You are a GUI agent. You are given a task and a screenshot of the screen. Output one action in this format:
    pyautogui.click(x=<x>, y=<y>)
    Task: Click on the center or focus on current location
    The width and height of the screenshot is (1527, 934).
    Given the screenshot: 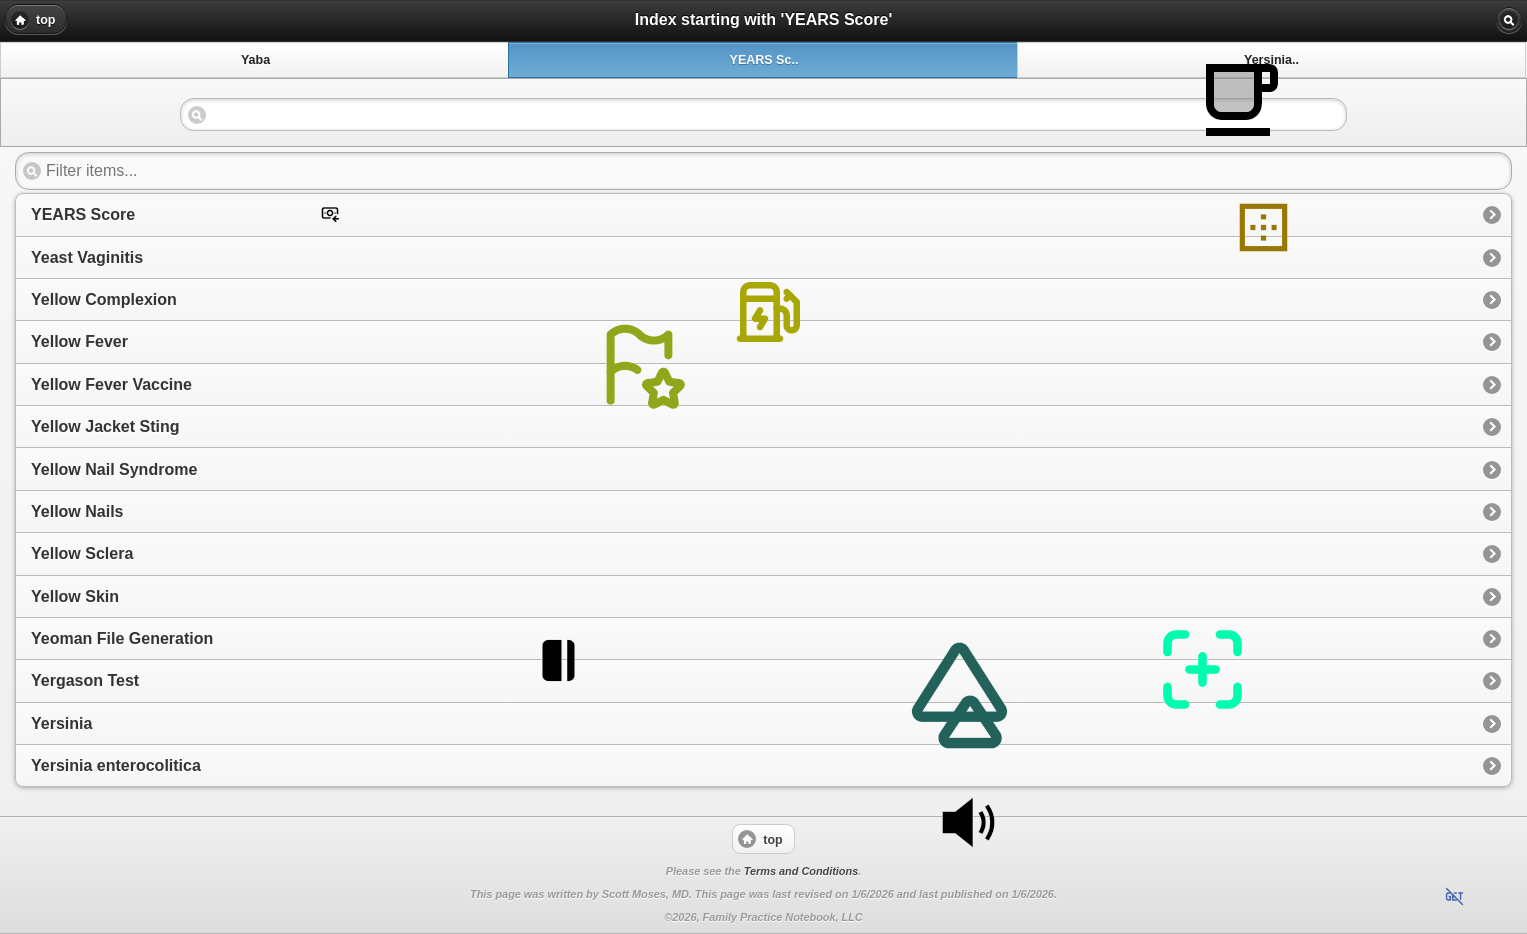 What is the action you would take?
    pyautogui.click(x=1202, y=669)
    